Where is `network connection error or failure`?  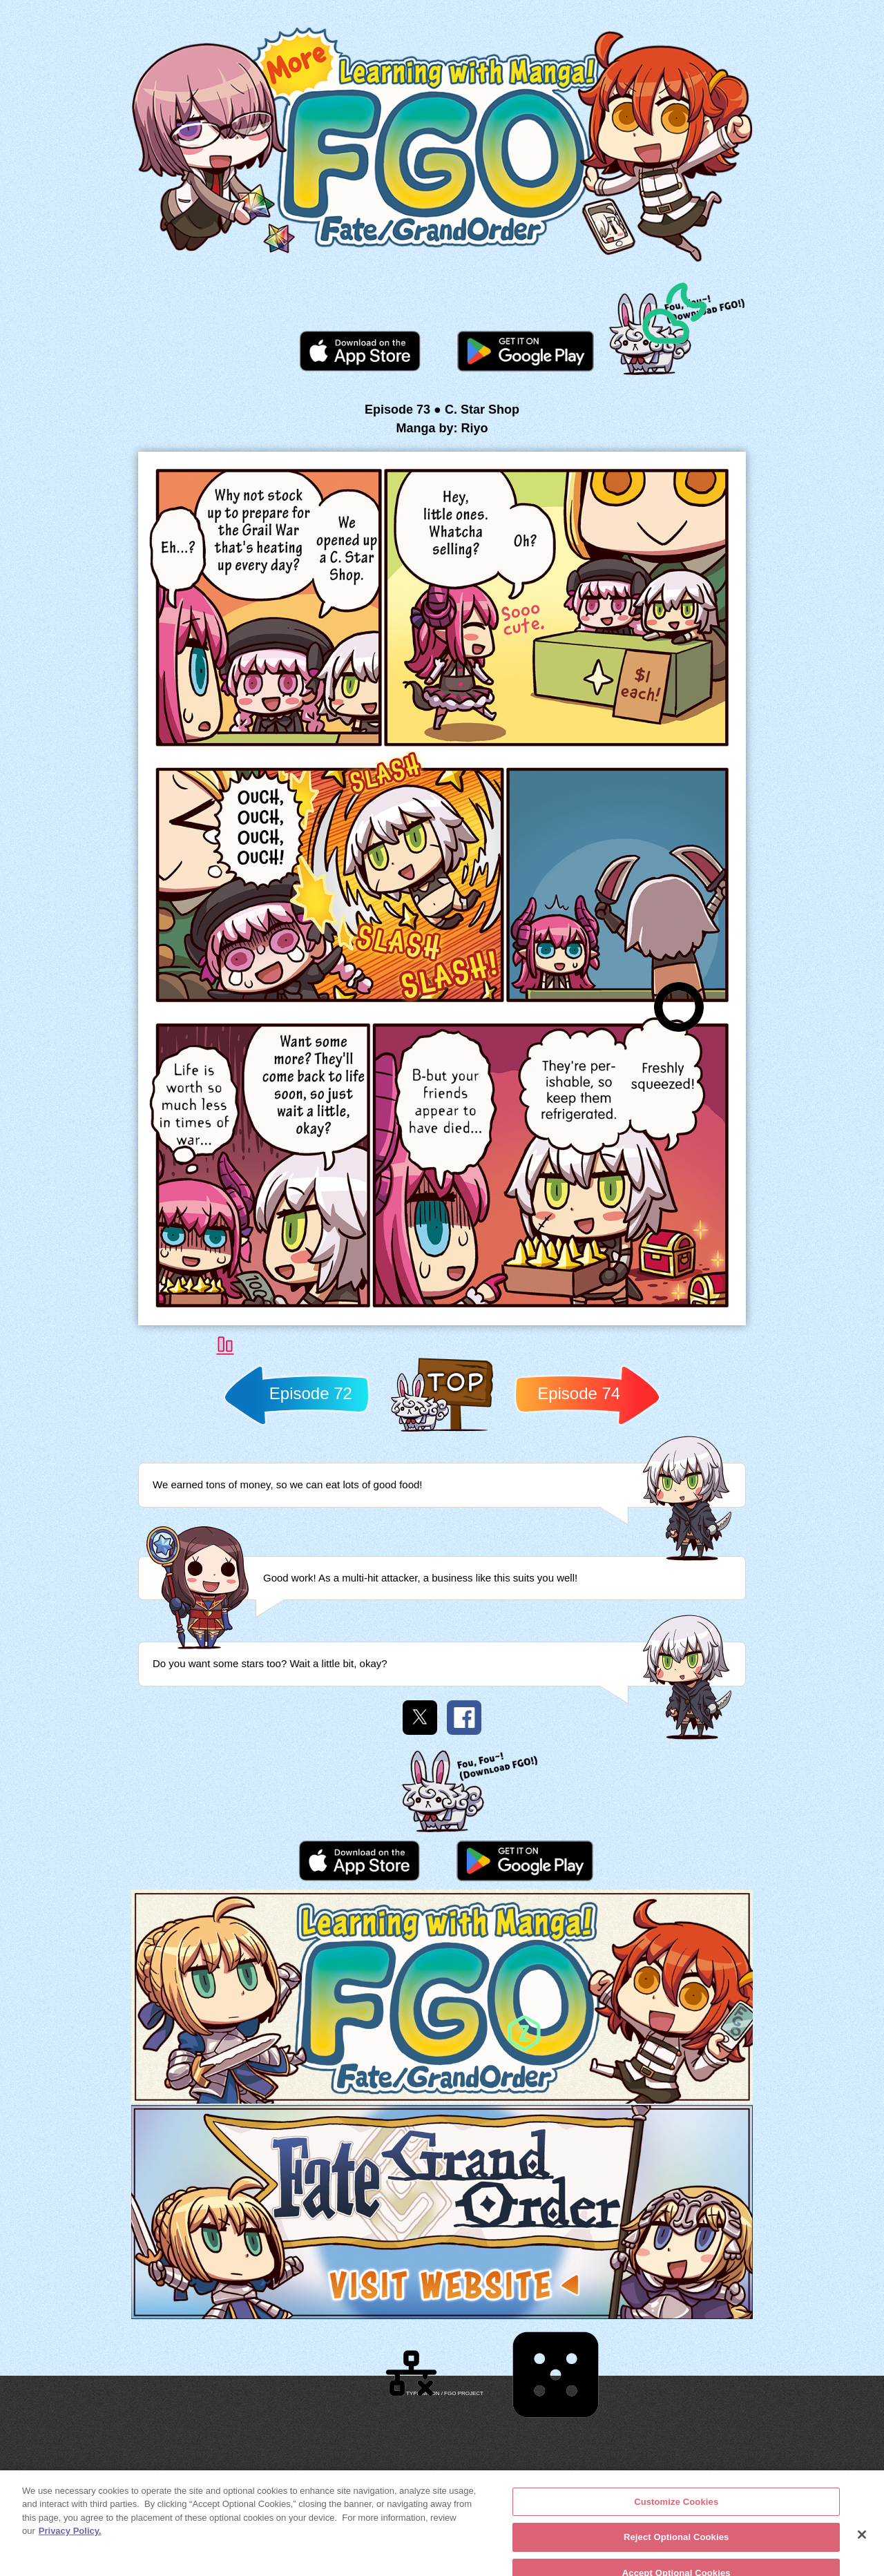
network connection error or failure is located at coordinates (411, 2374).